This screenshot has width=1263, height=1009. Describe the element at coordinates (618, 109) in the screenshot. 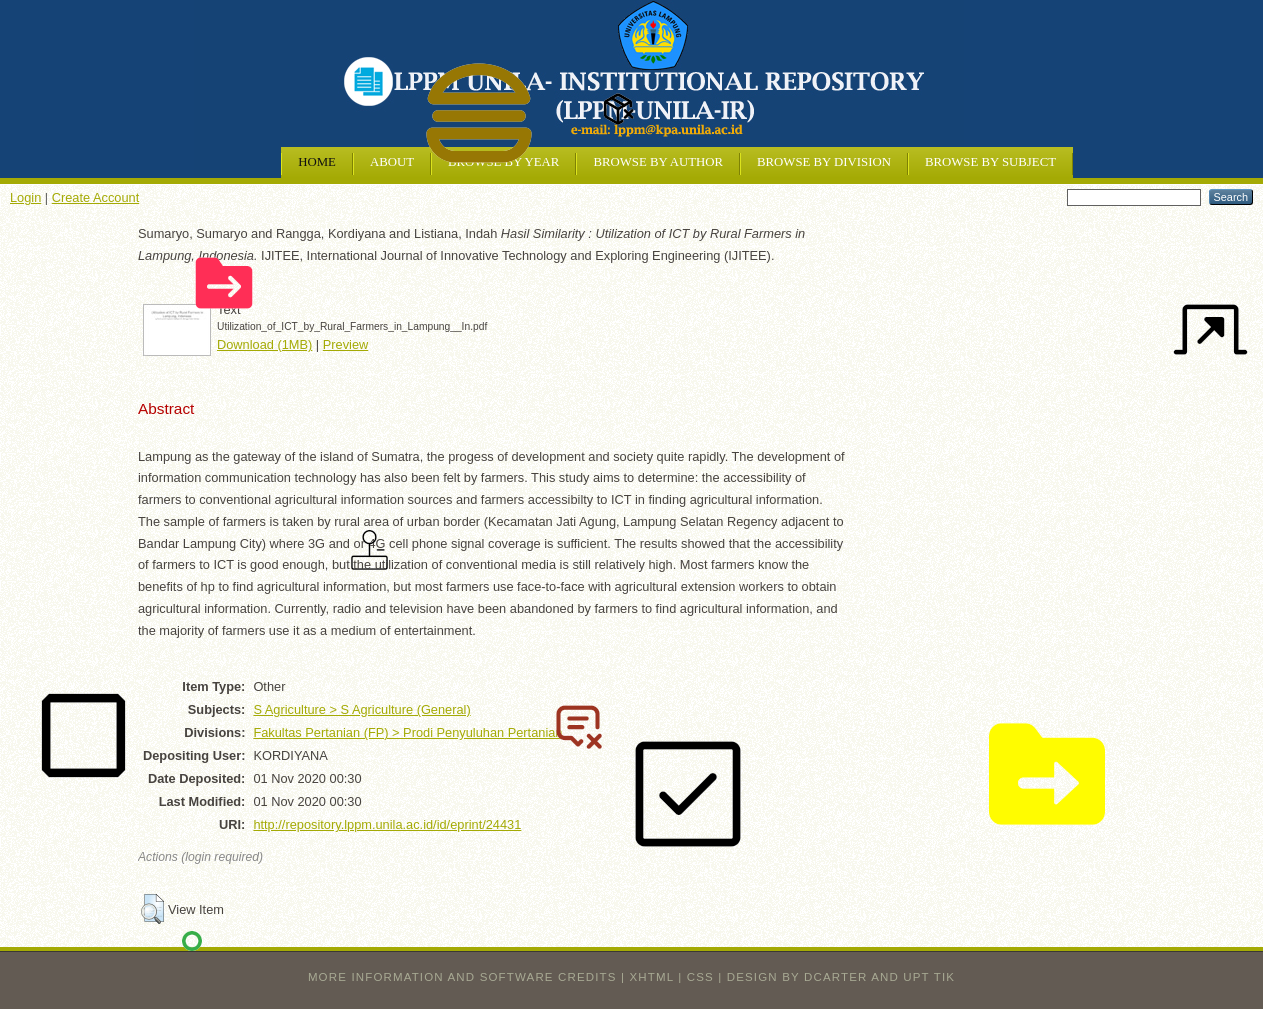

I see `cancel or remove a package from order` at that location.